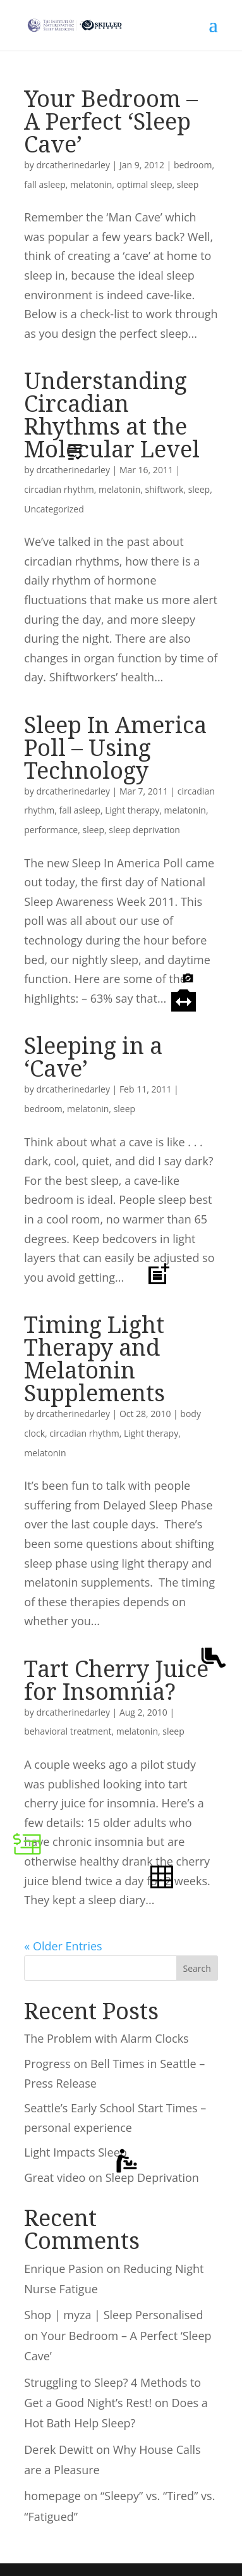 The image size is (242, 2576). What do you see at coordinates (213, 1658) in the screenshot?
I see `select extra legroom seating option` at bounding box center [213, 1658].